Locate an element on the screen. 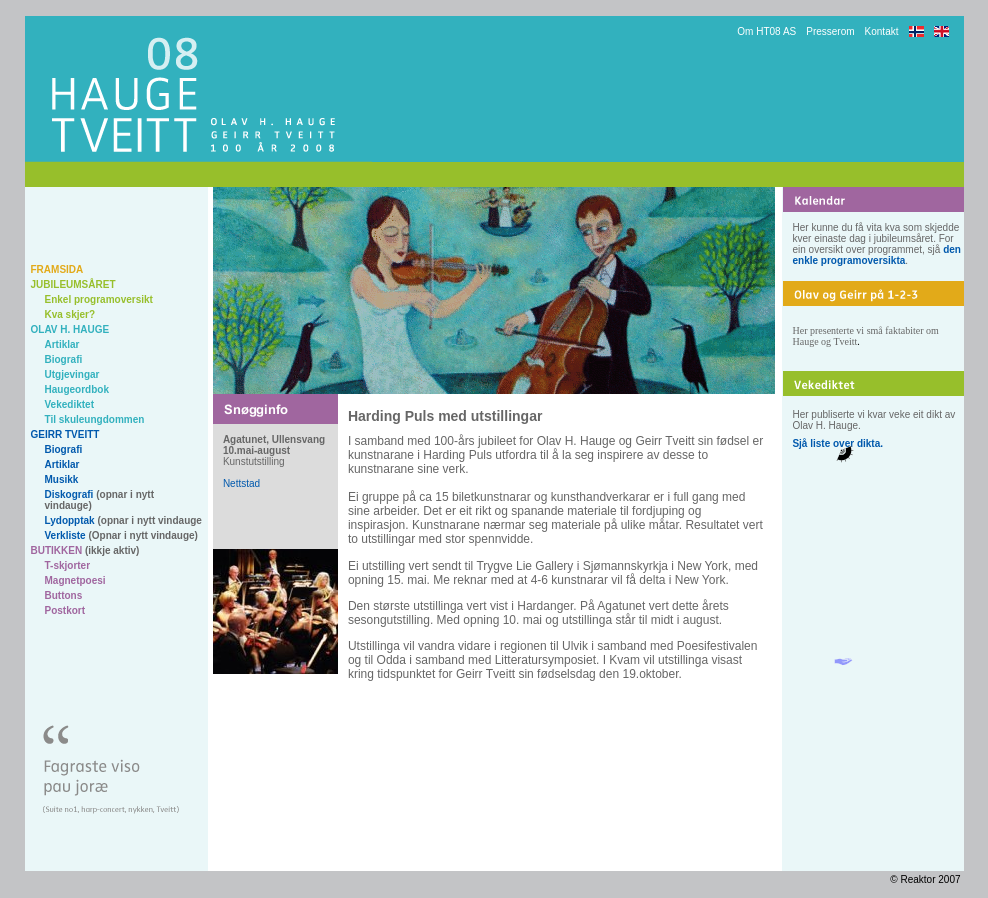 The image size is (988, 898). request or receive an item is located at coordinates (843, 661).